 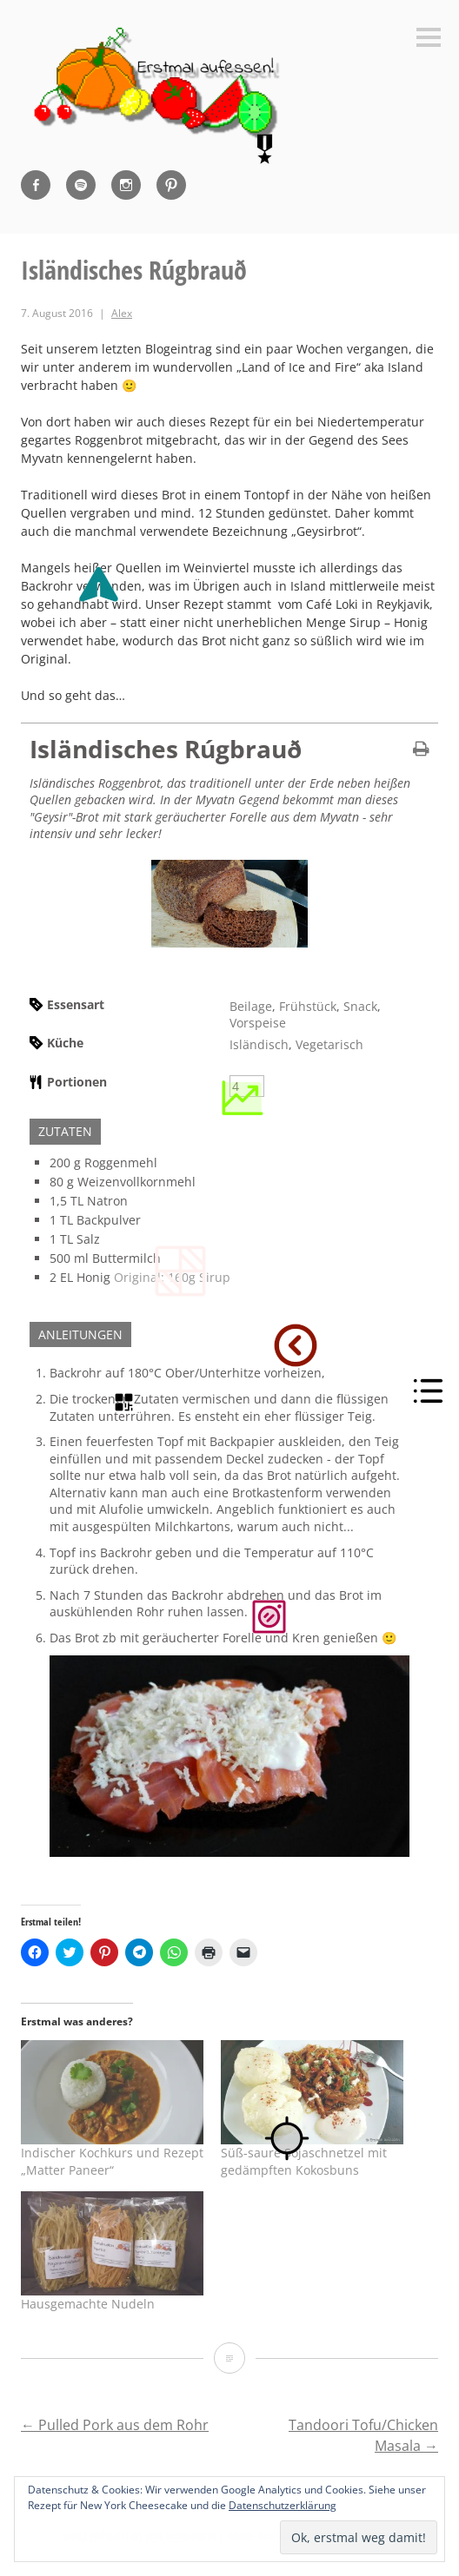 I want to click on access laundry or appliance settings, so click(x=269, y=1616).